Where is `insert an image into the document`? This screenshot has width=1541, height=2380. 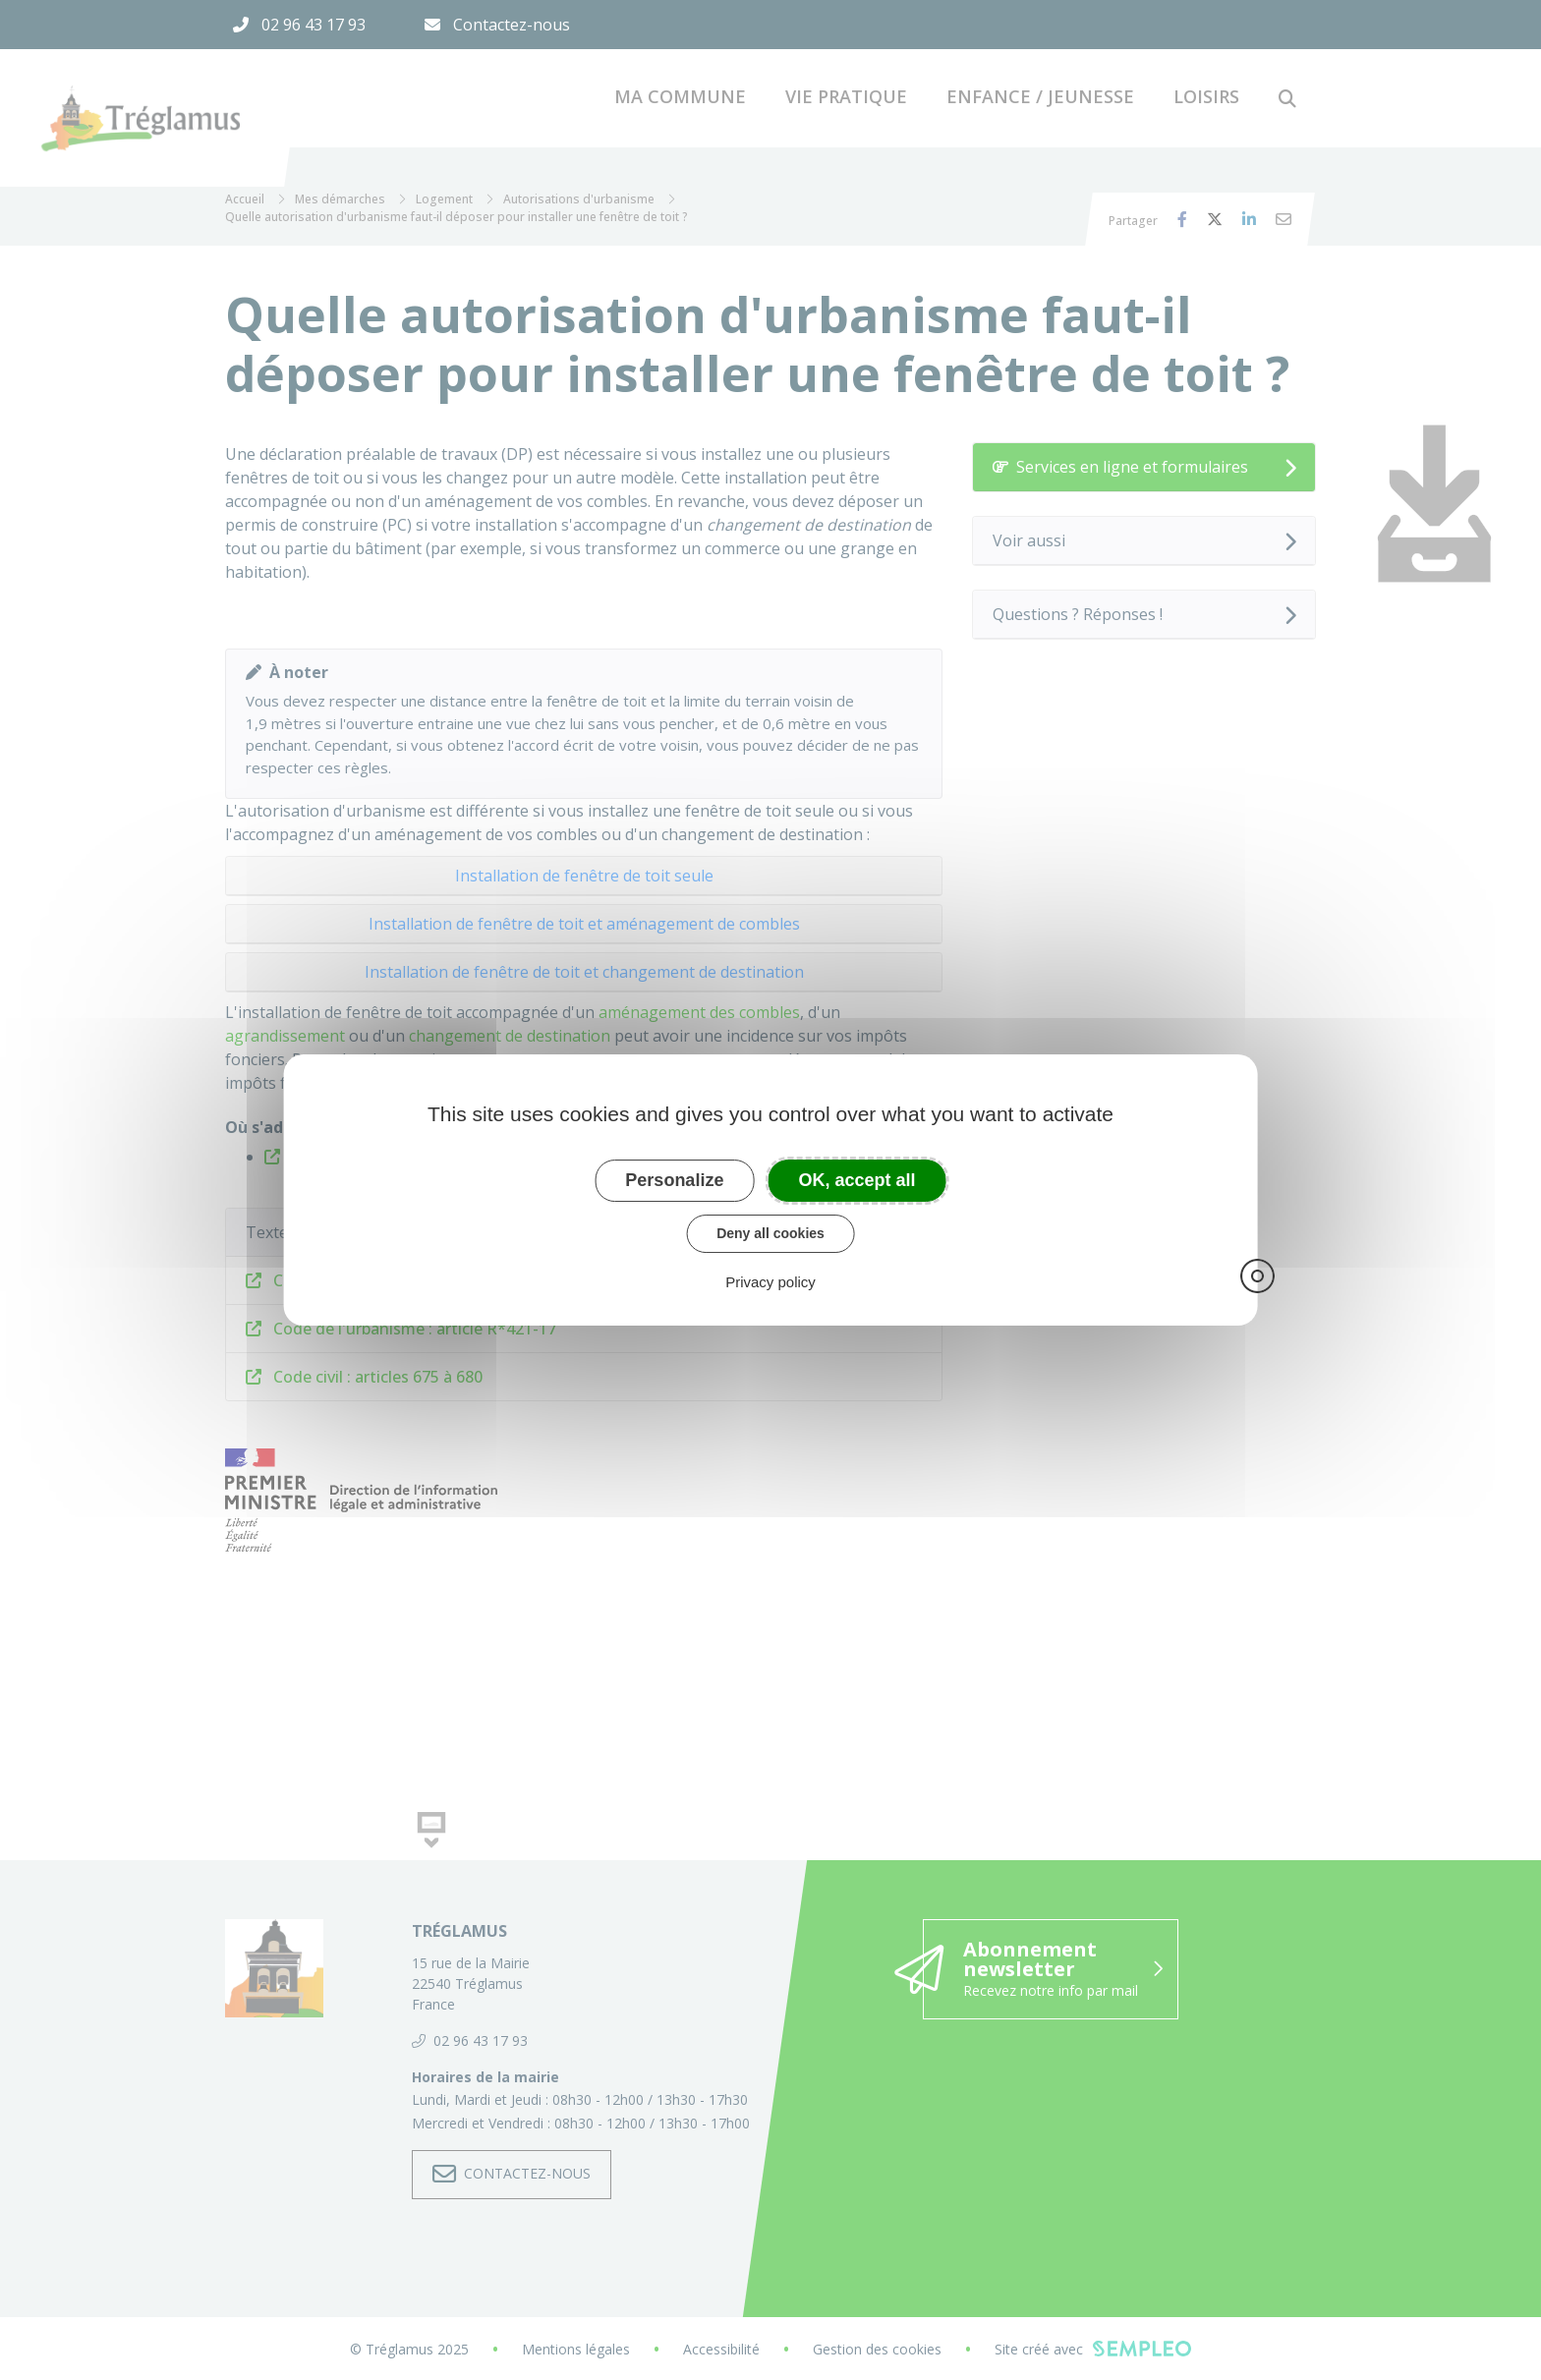 insert an image into the document is located at coordinates (431, 1831).